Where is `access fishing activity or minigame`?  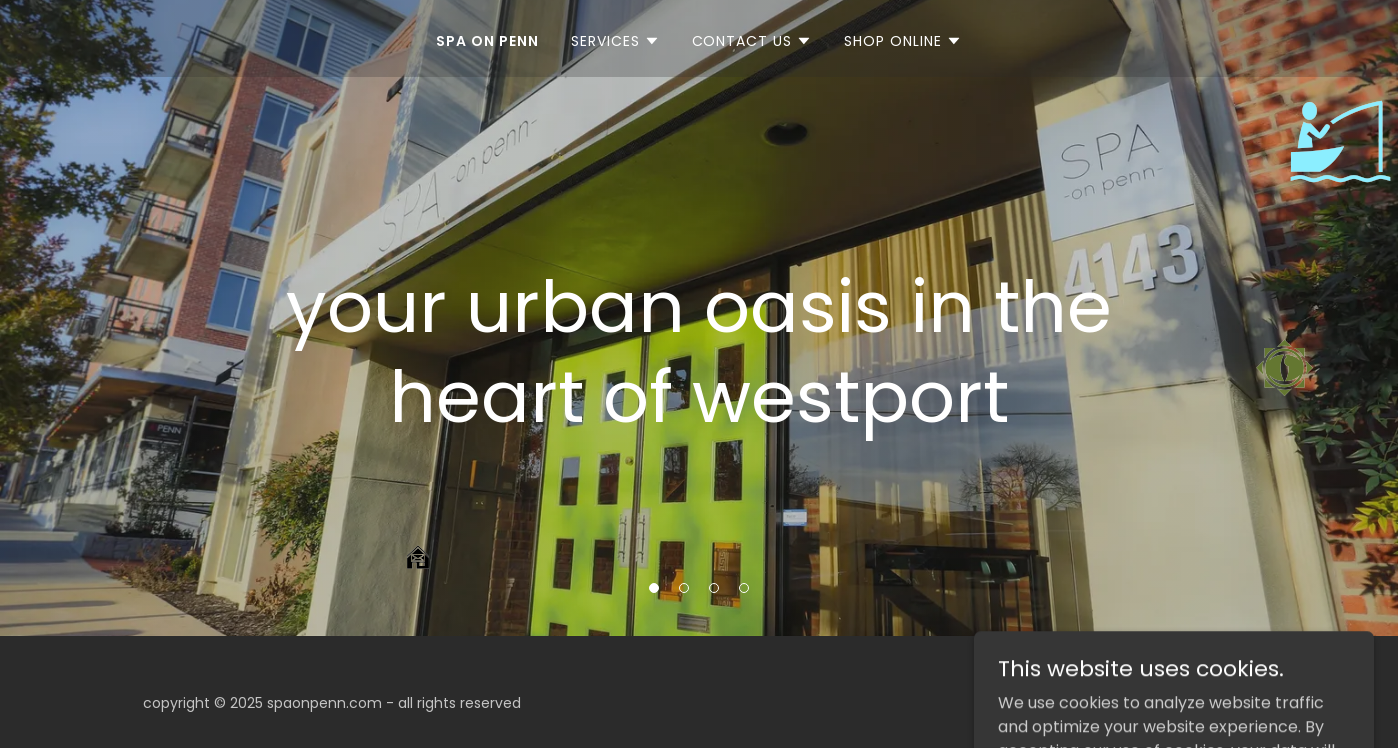 access fishing activity or minigame is located at coordinates (1340, 141).